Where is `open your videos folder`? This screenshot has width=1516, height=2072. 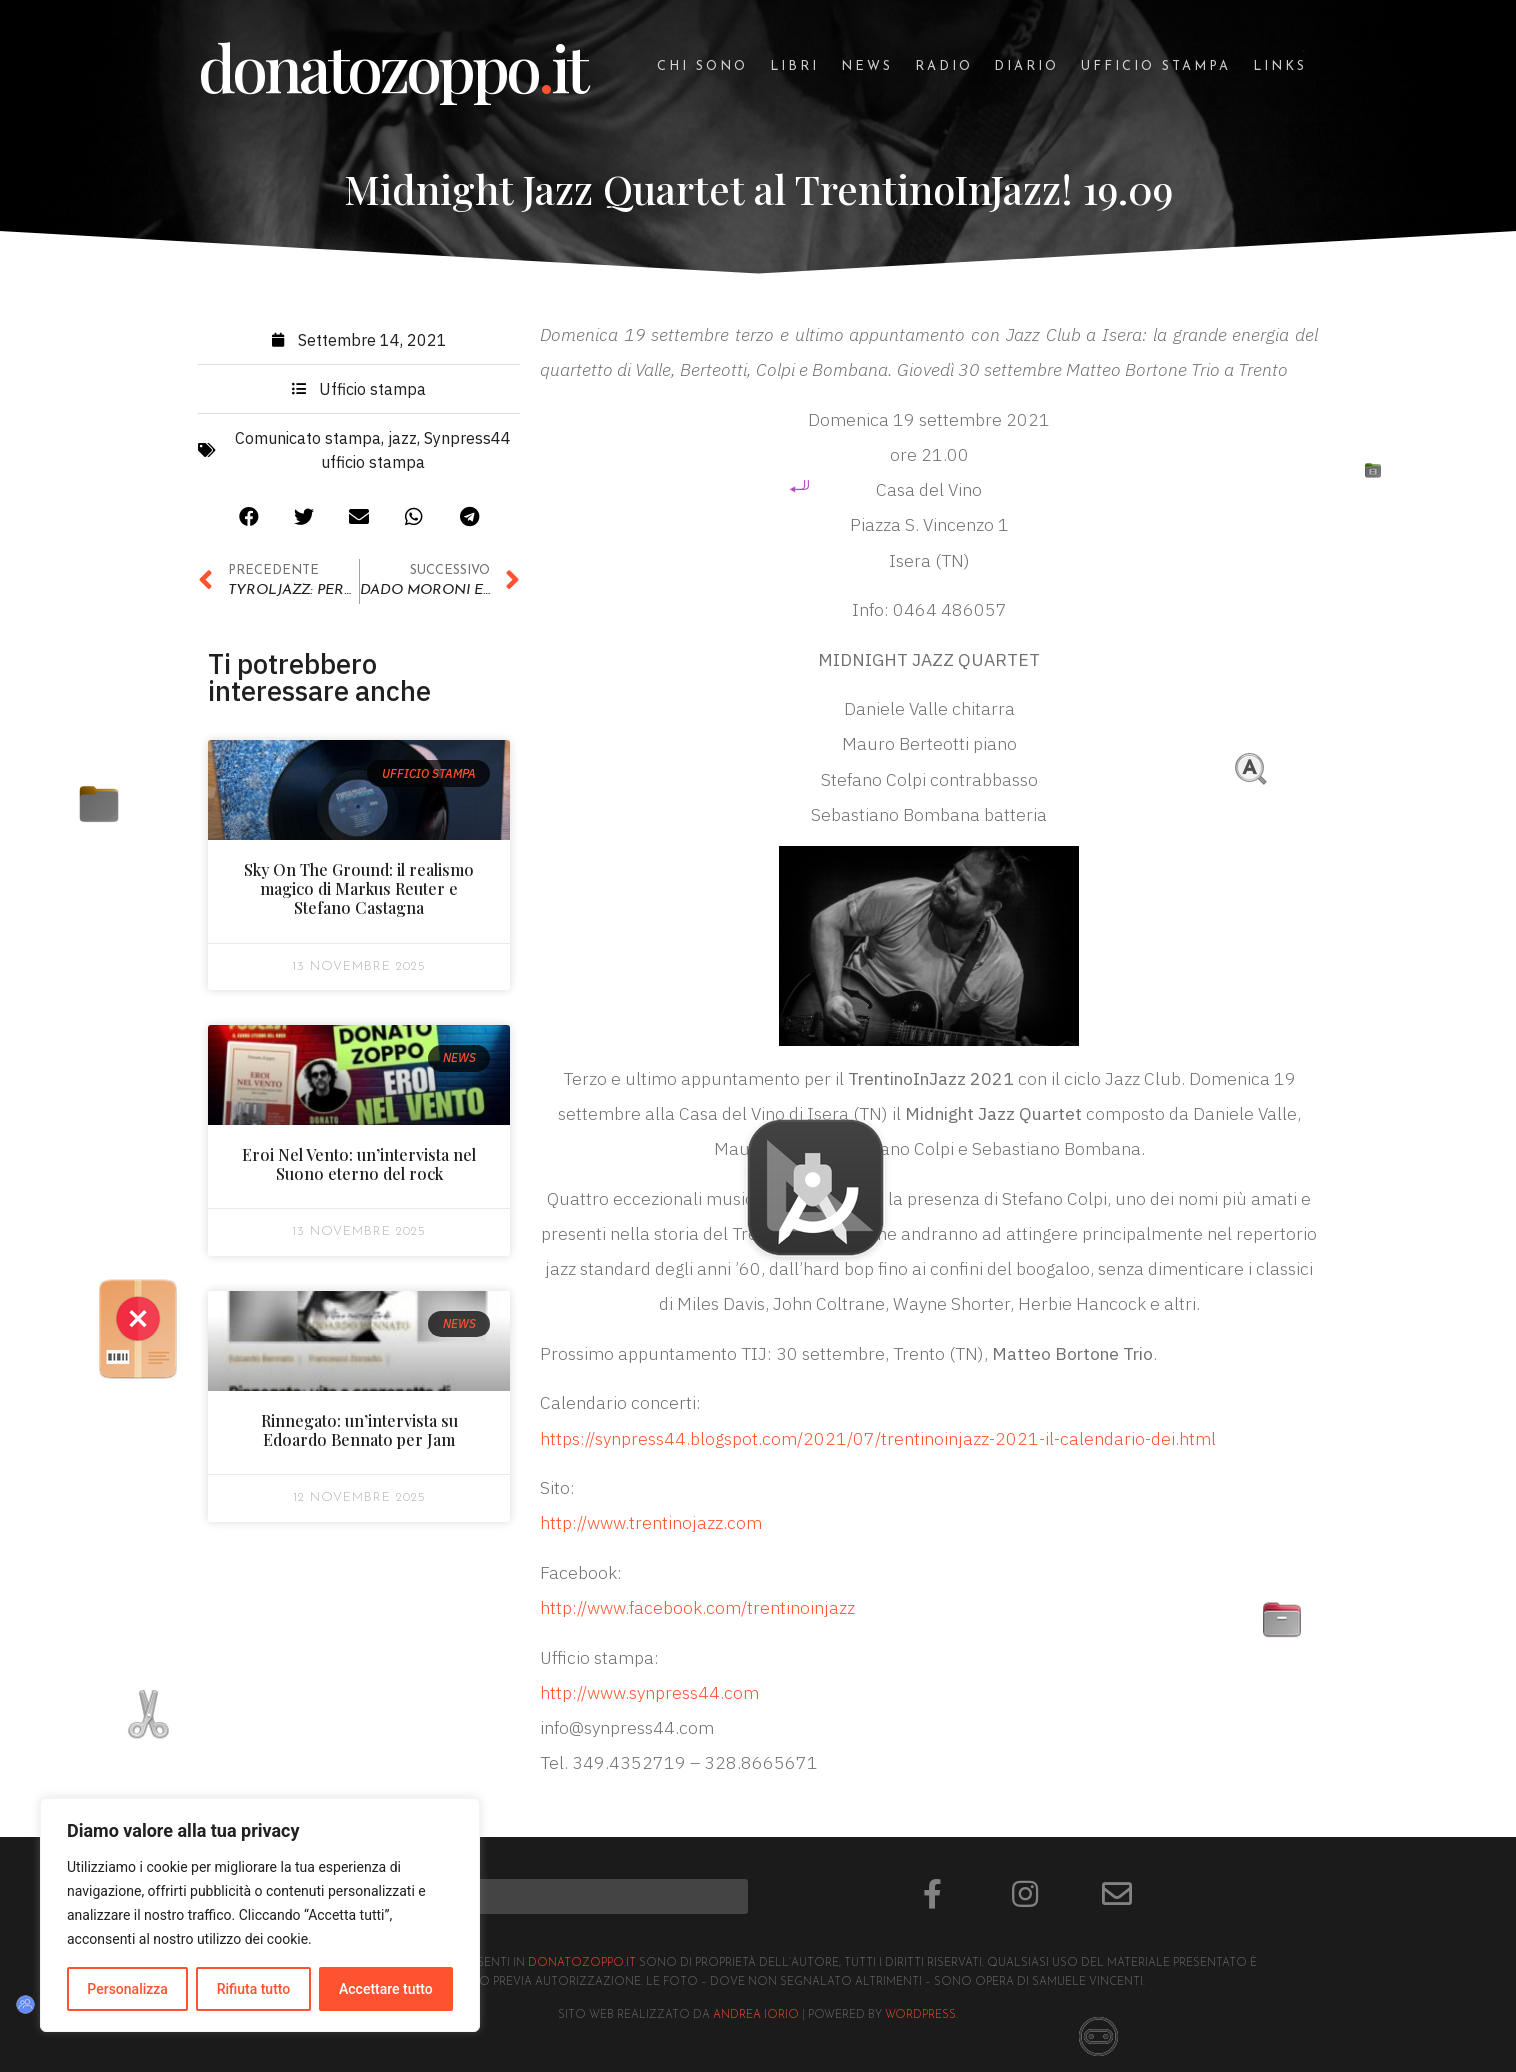 open your videos folder is located at coordinates (1373, 470).